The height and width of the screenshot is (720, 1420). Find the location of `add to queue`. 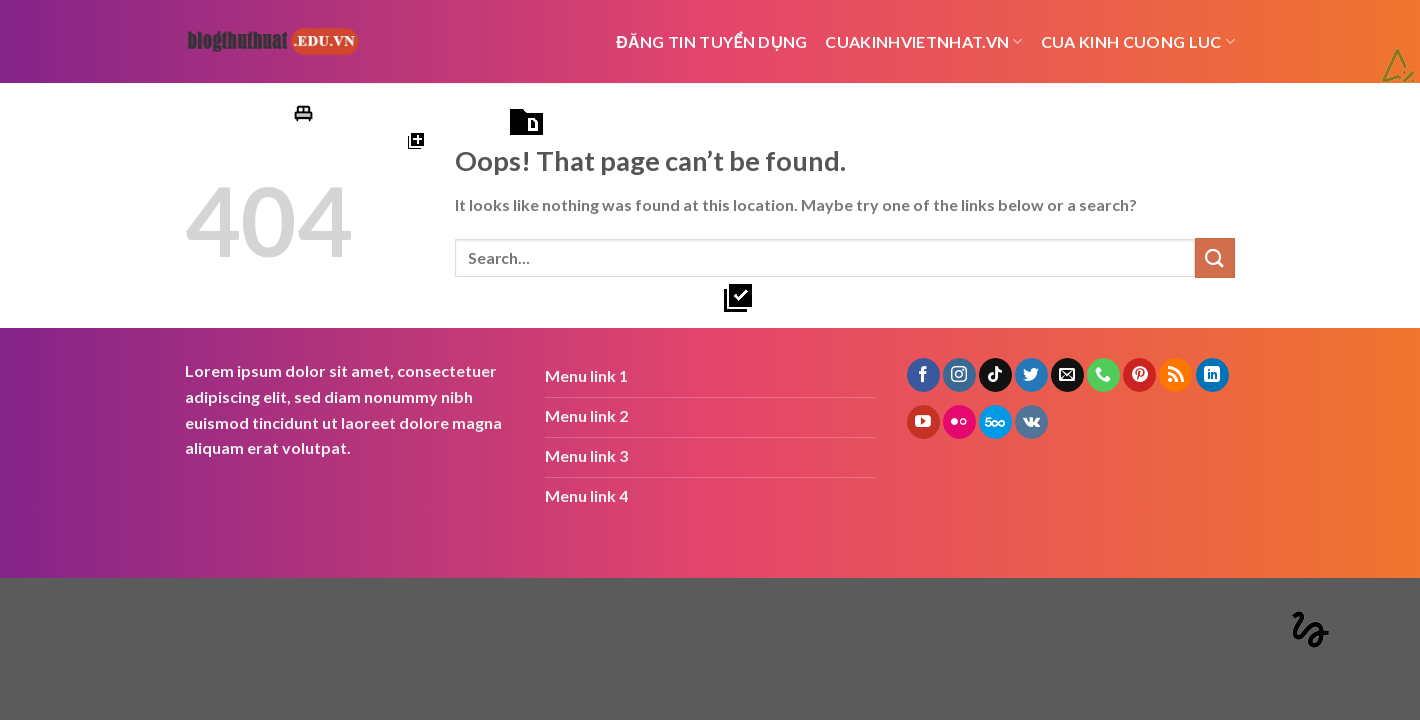

add to queue is located at coordinates (416, 141).